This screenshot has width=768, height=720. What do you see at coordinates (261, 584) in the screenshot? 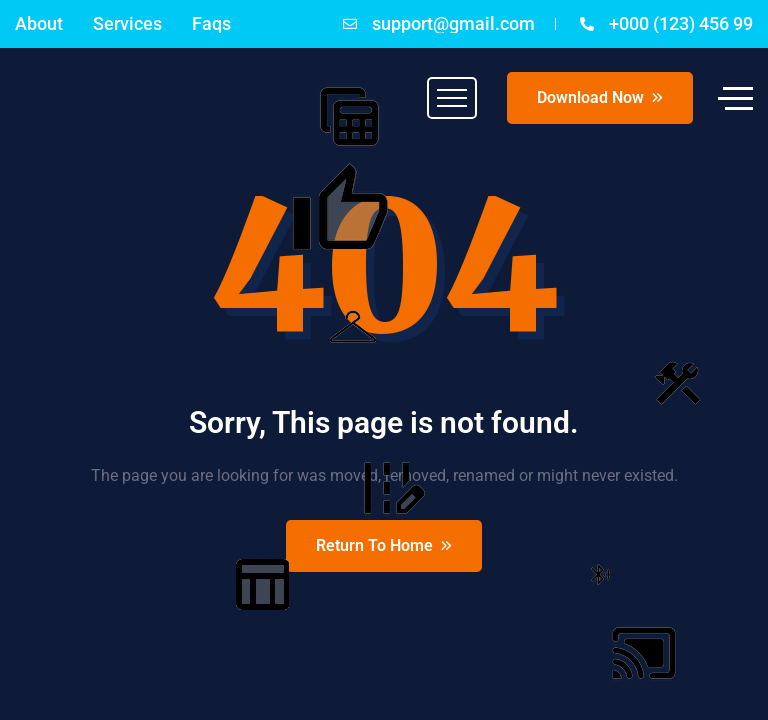
I see `view data in table format` at bounding box center [261, 584].